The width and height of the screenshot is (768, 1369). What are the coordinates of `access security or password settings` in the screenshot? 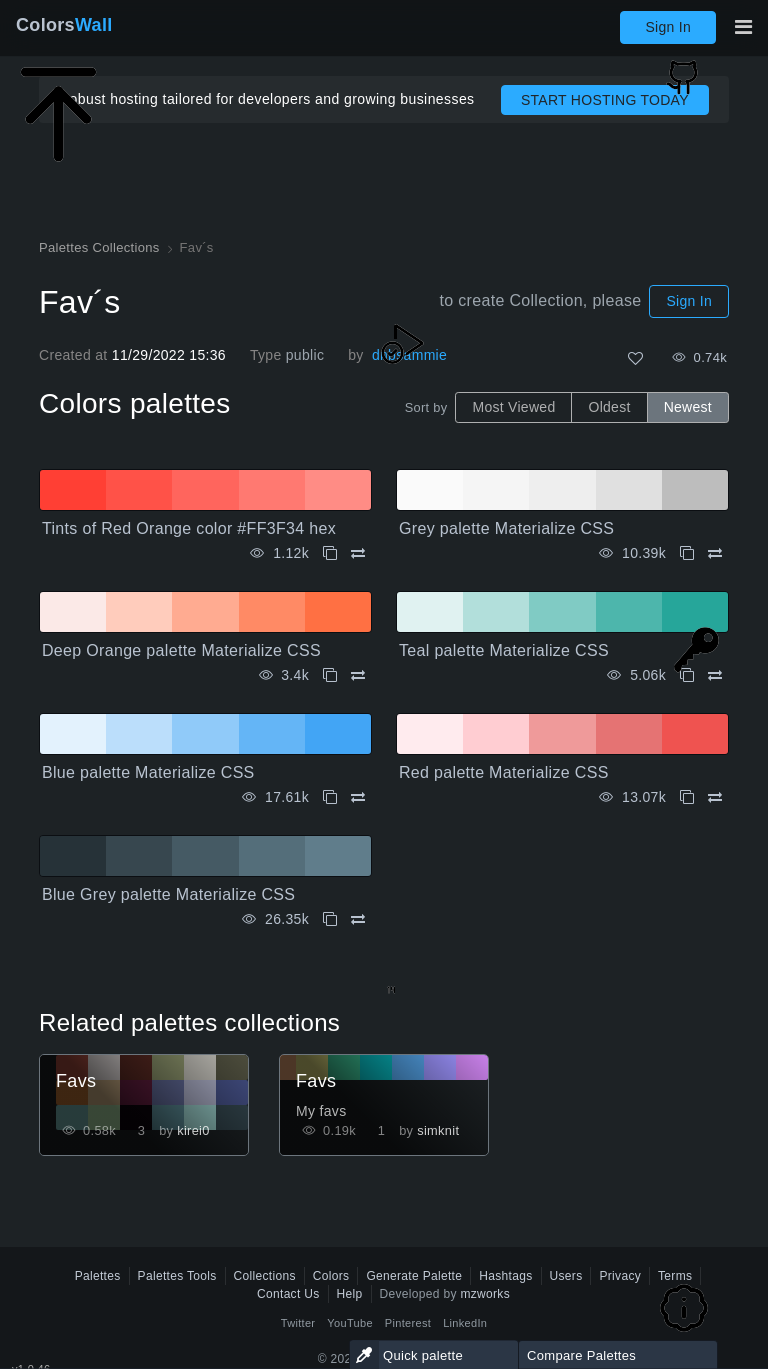 It's located at (696, 650).